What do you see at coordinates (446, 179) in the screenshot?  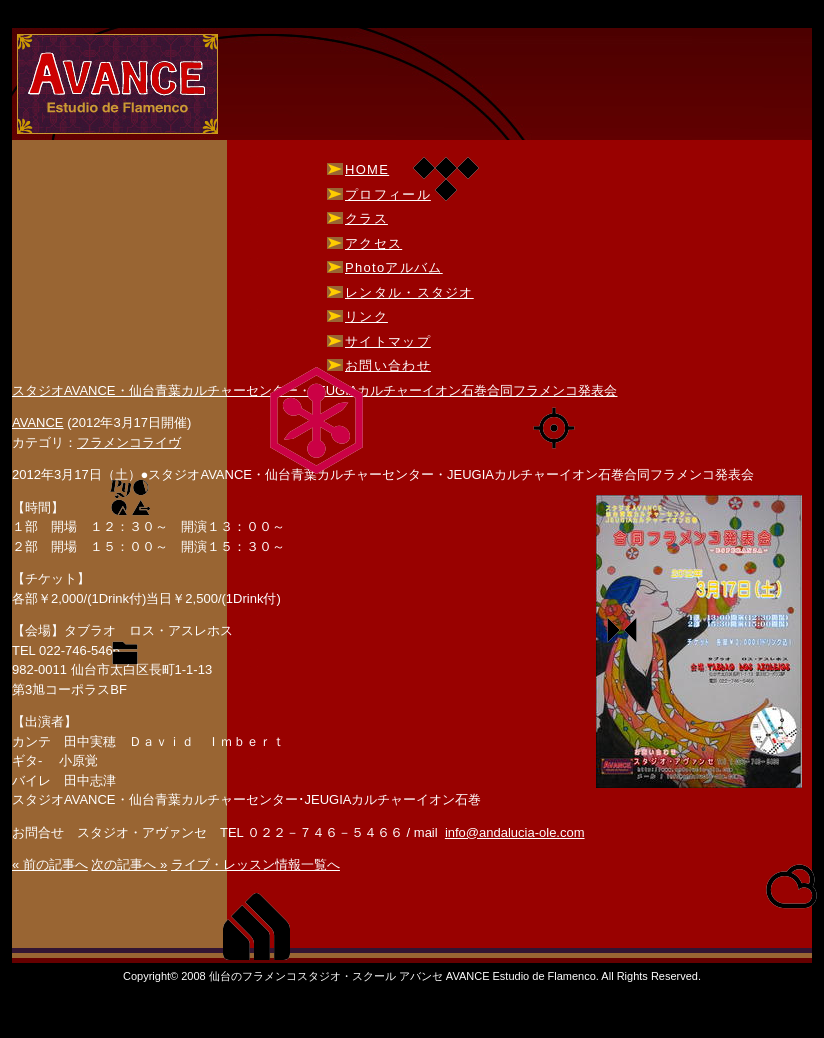 I see `open tidal music streaming app` at bounding box center [446, 179].